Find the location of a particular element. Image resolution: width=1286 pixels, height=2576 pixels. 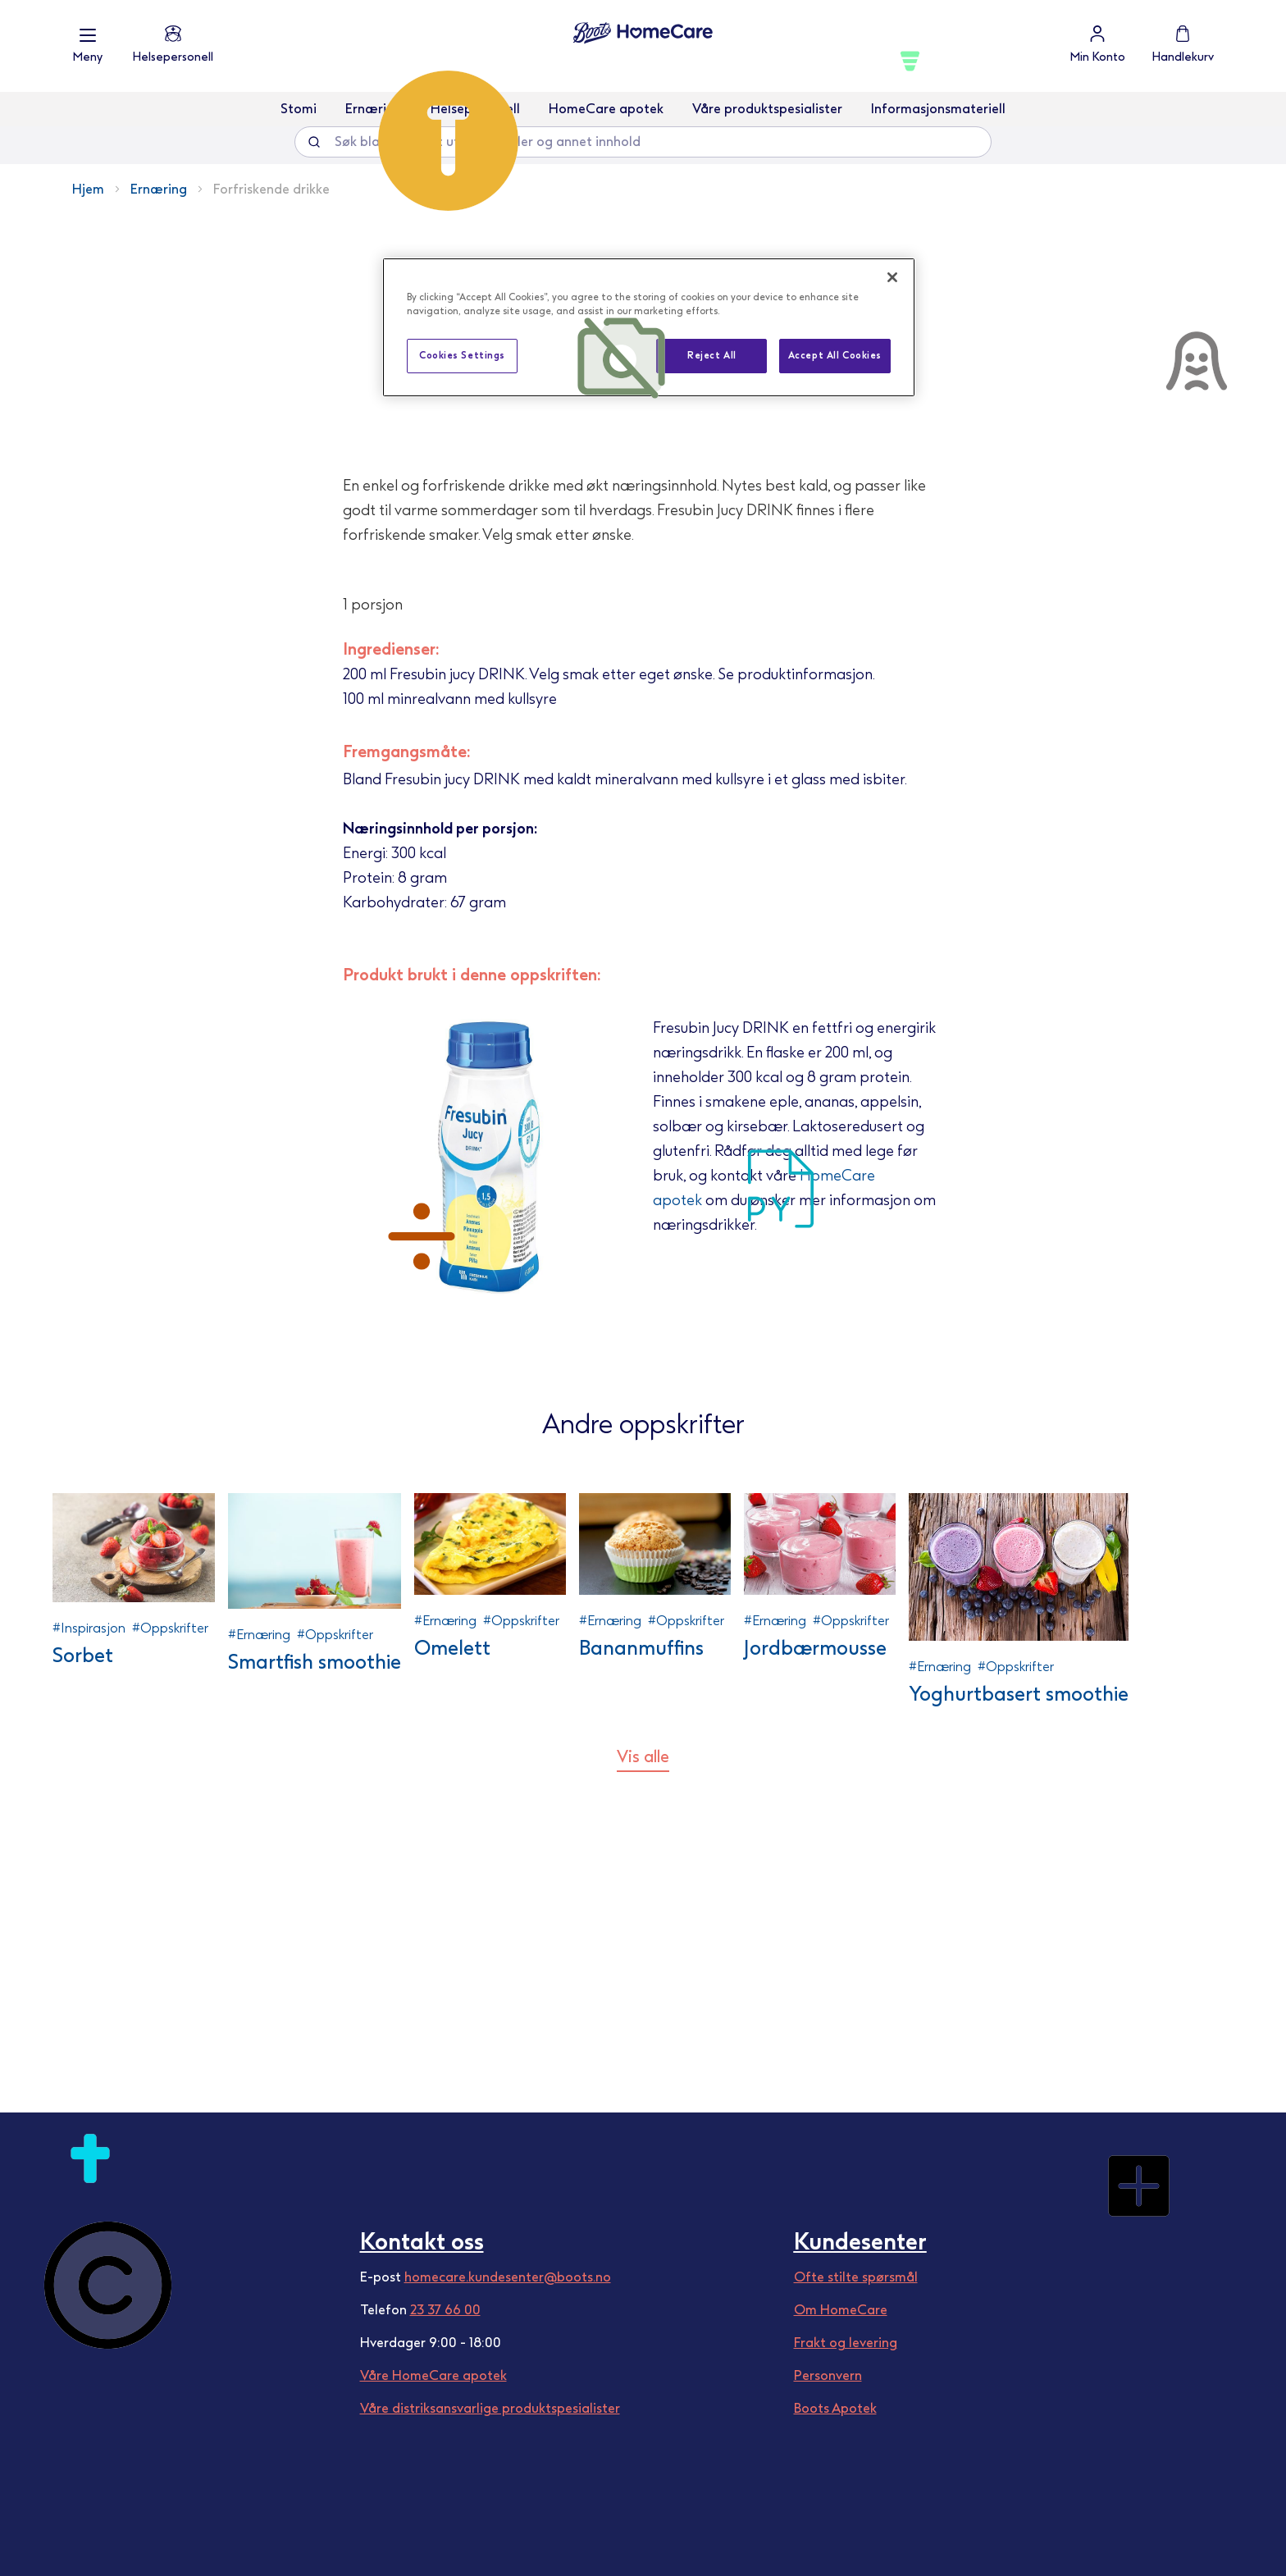

camera is disabled or unavailable is located at coordinates (621, 358).